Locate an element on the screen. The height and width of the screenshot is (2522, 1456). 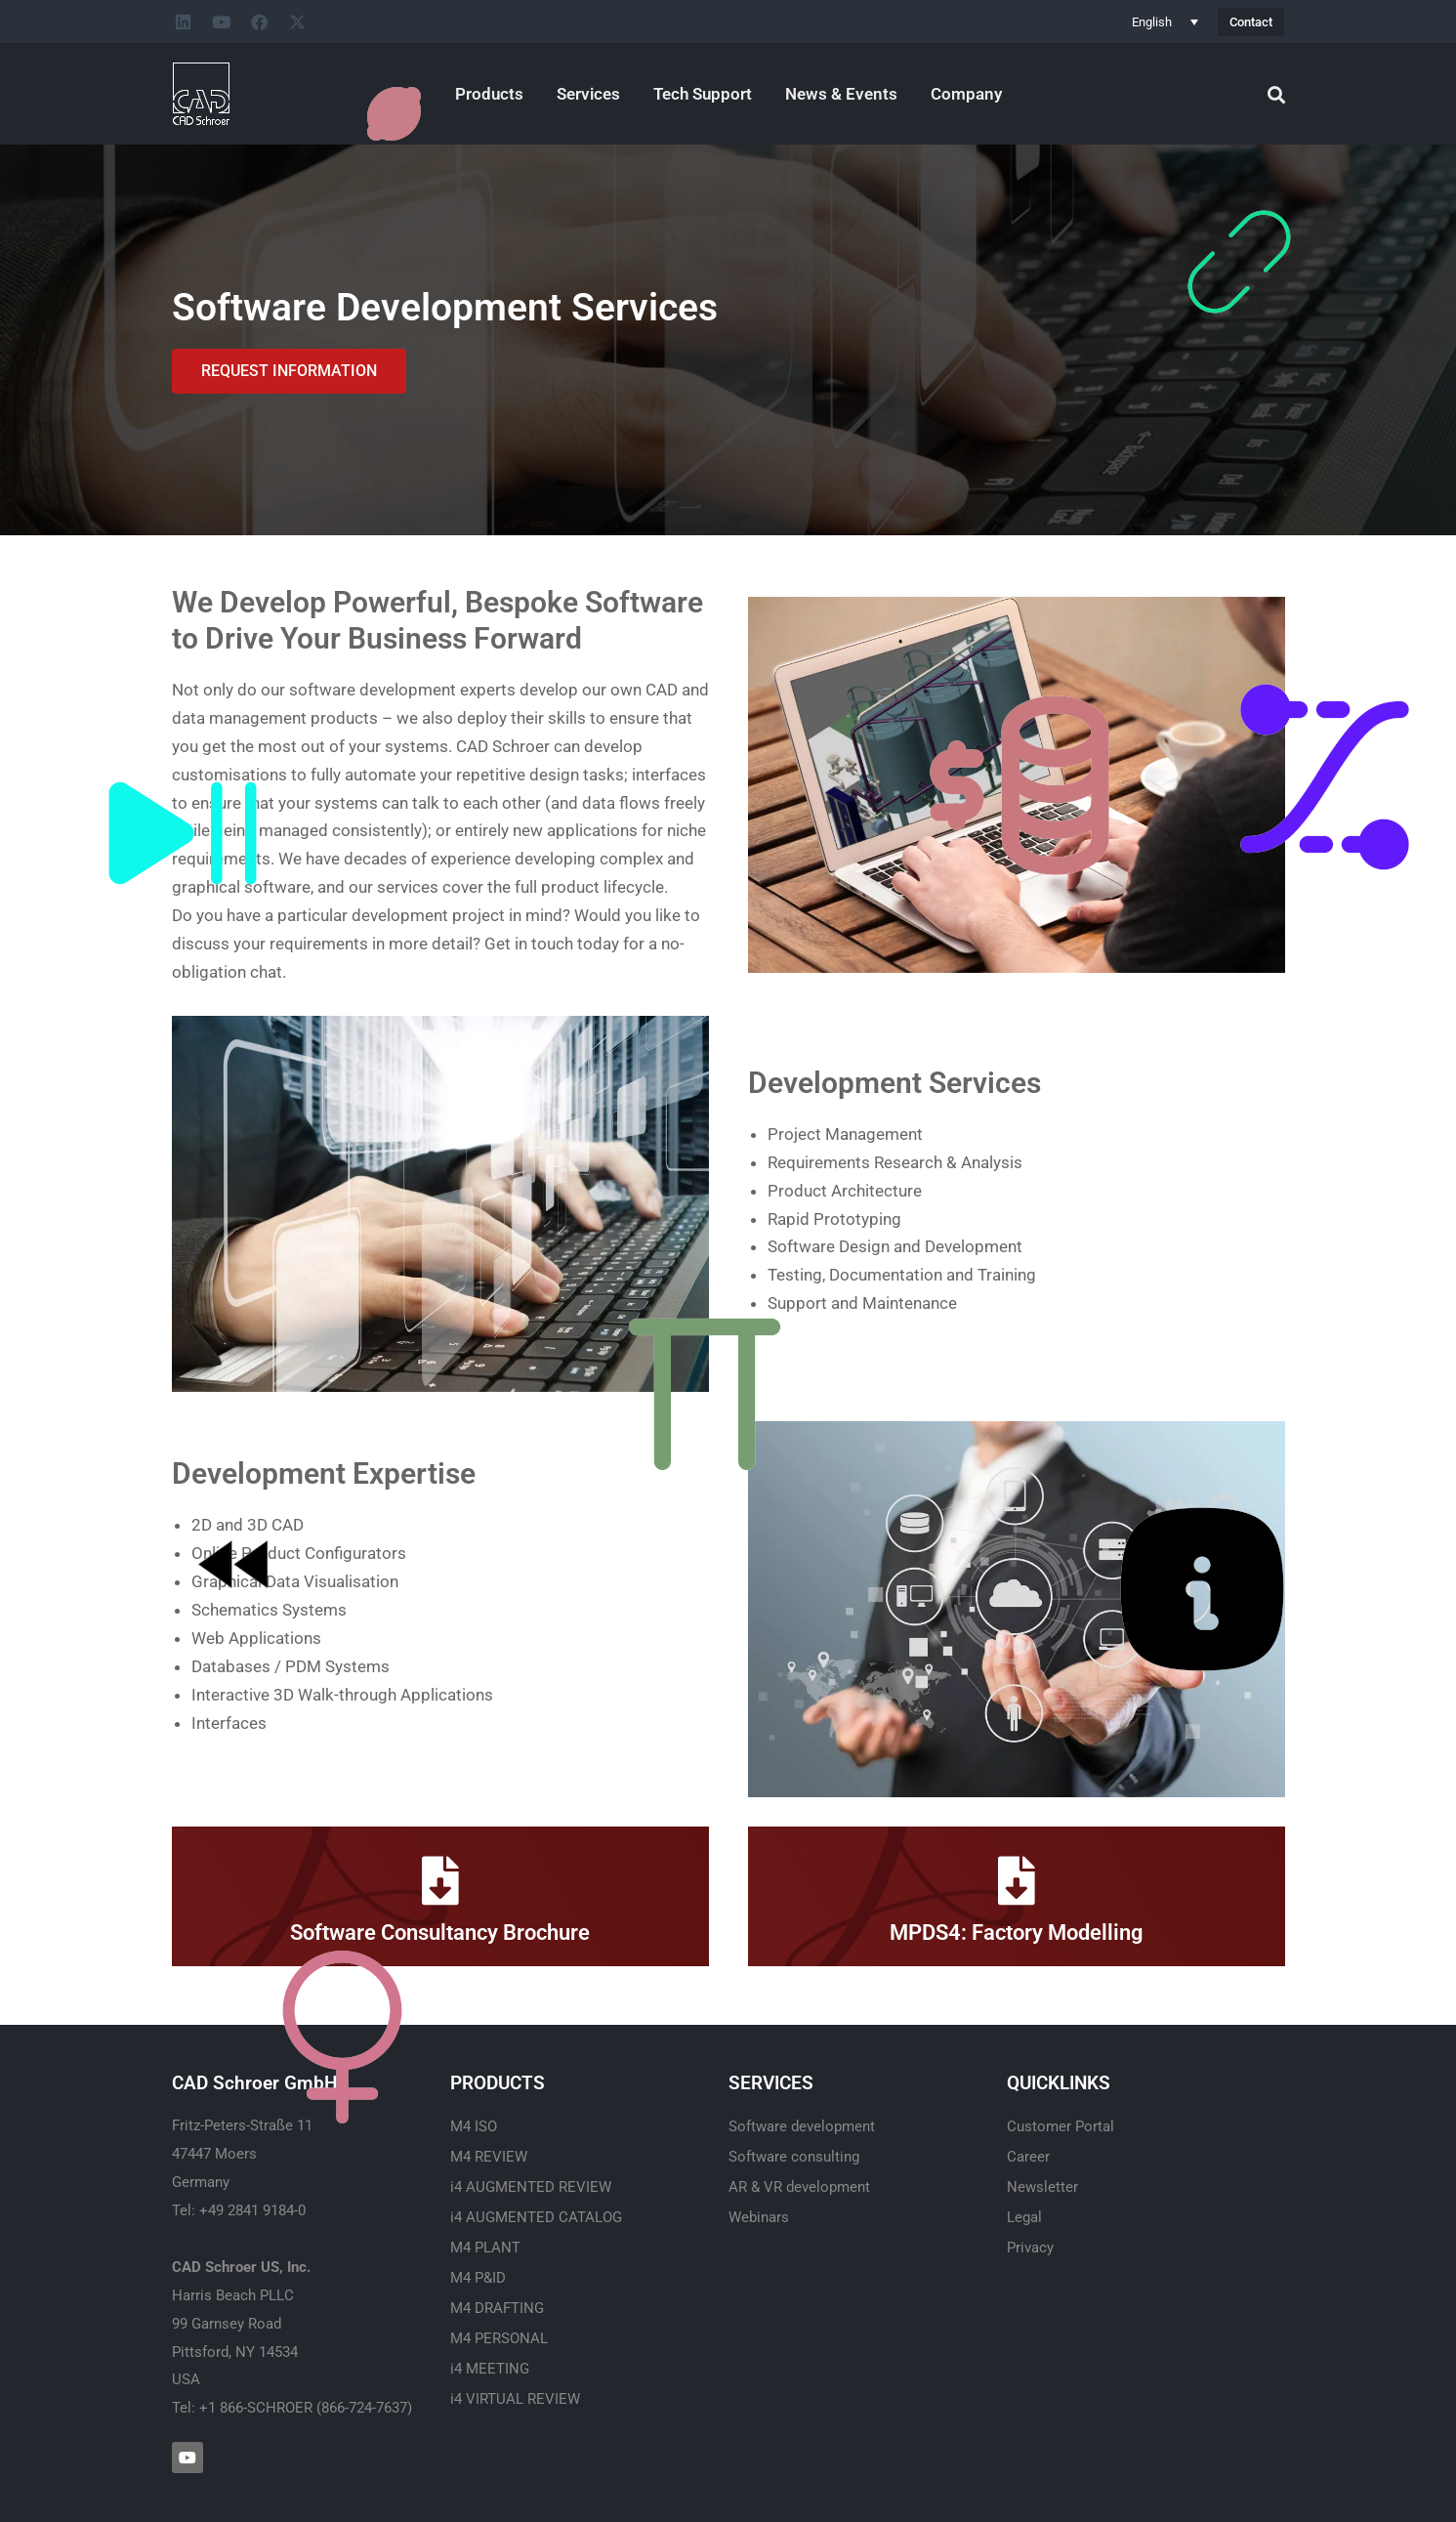
adjust animation easing curve control points is located at coordinates (1324, 777).